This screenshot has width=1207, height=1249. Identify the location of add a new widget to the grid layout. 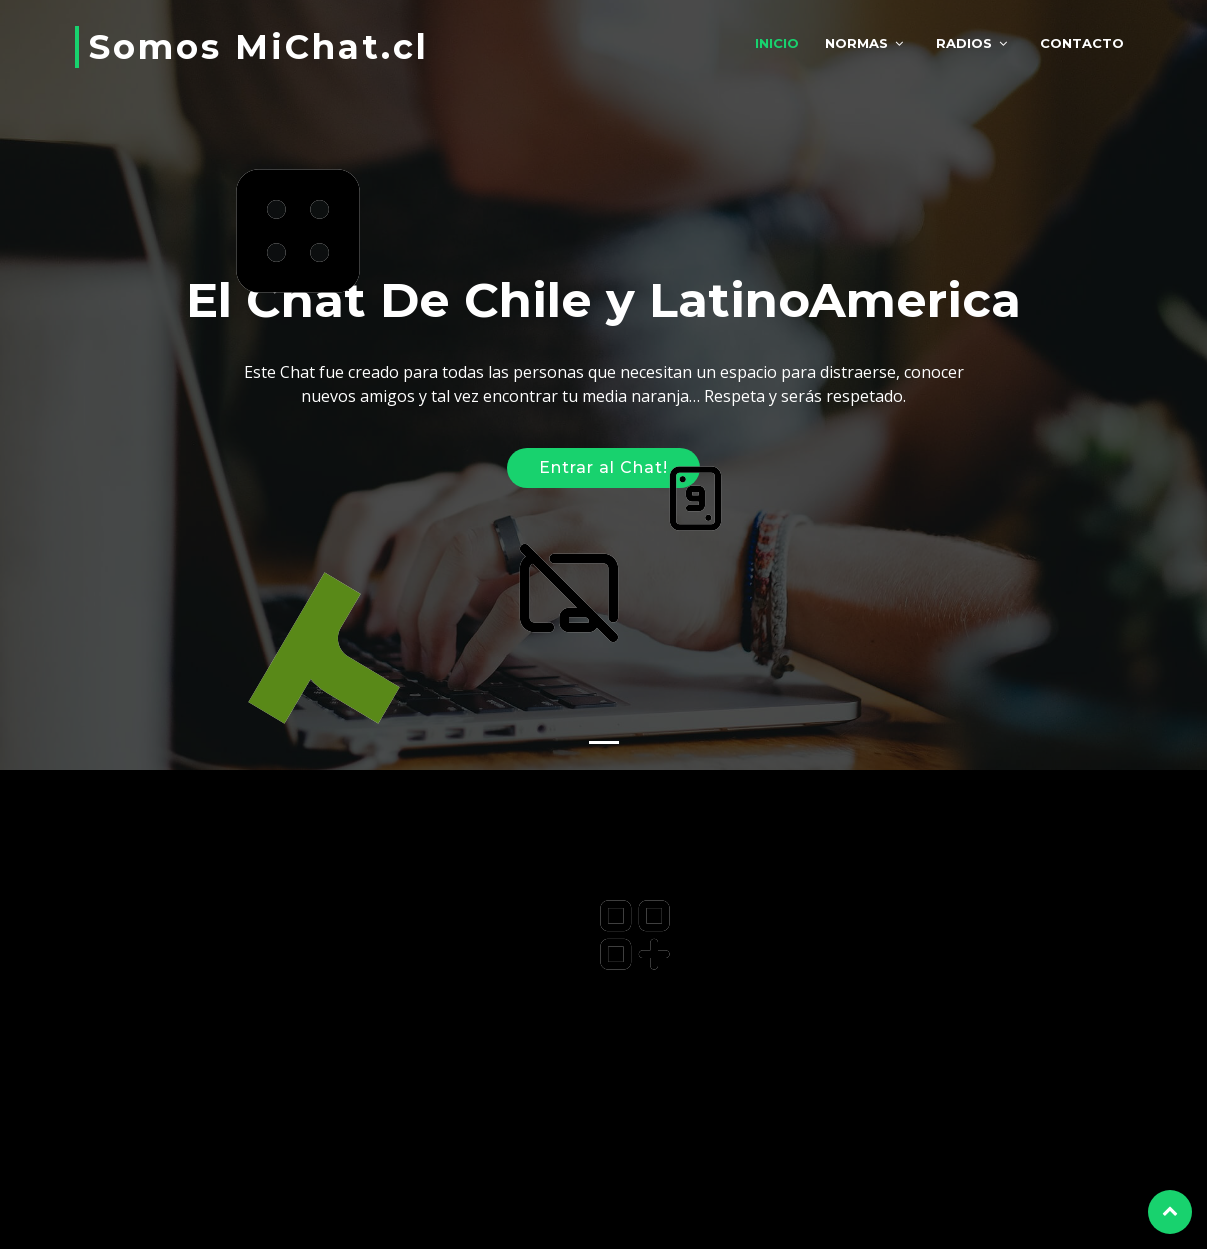
(635, 935).